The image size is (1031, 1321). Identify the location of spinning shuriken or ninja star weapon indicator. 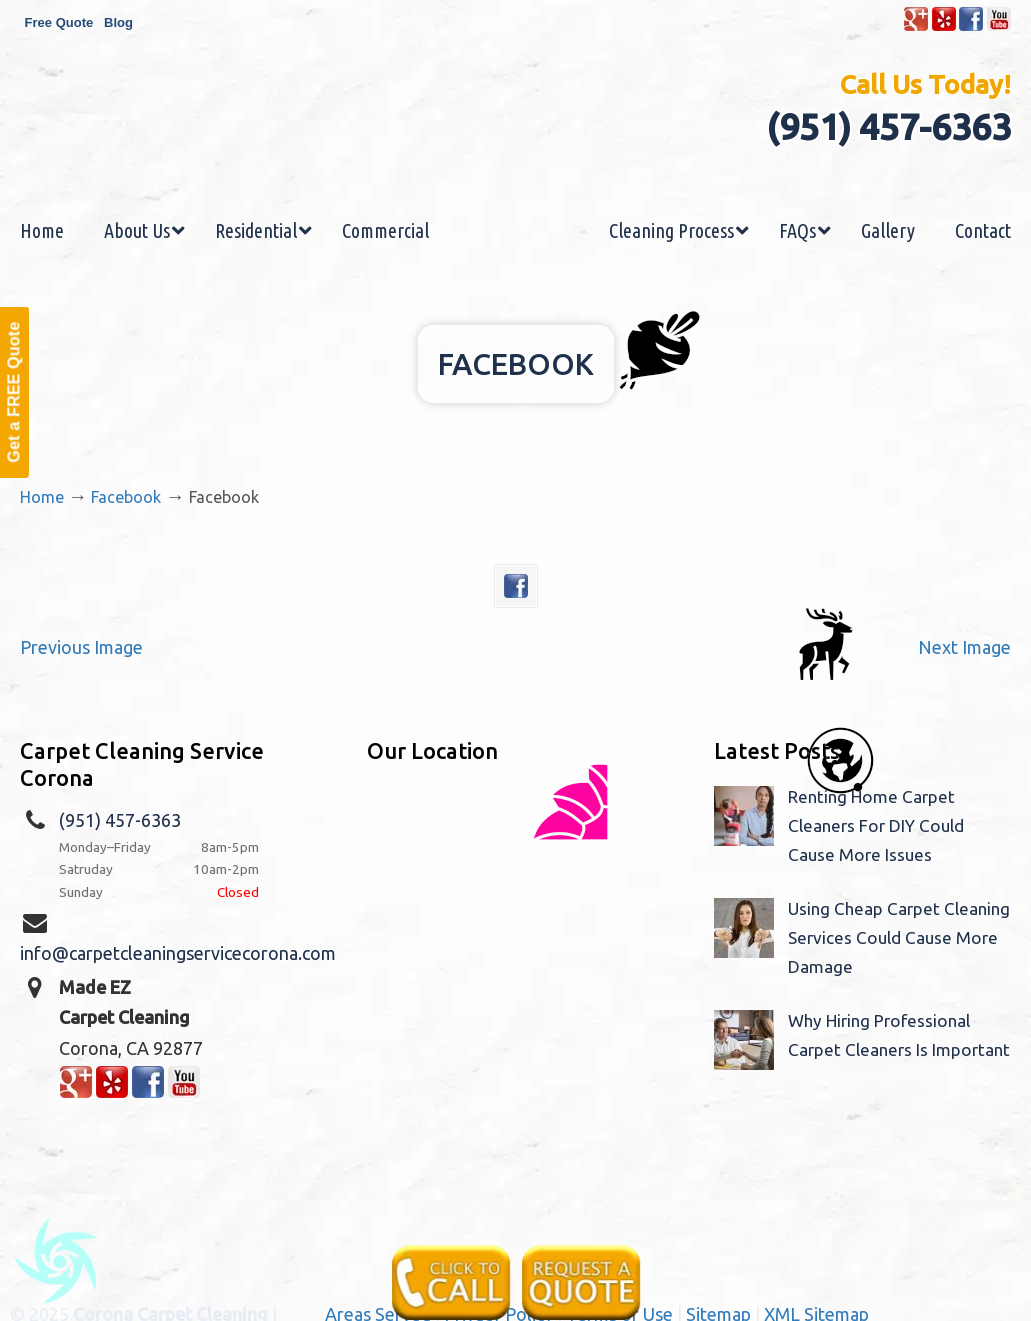
(56, 1260).